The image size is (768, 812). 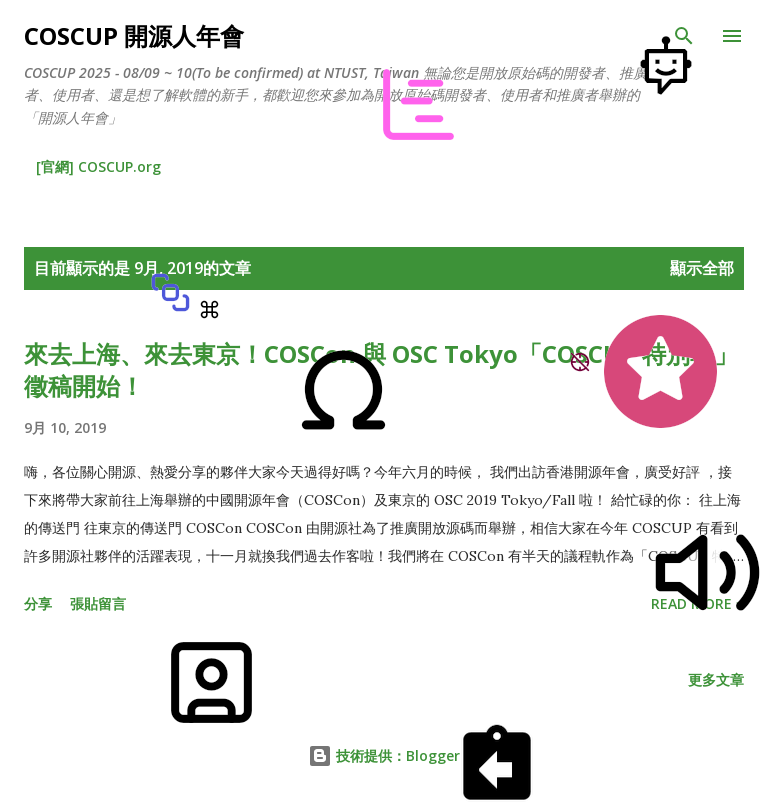 What do you see at coordinates (211, 682) in the screenshot?
I see `view user profile` at bounding box center [211, 682].